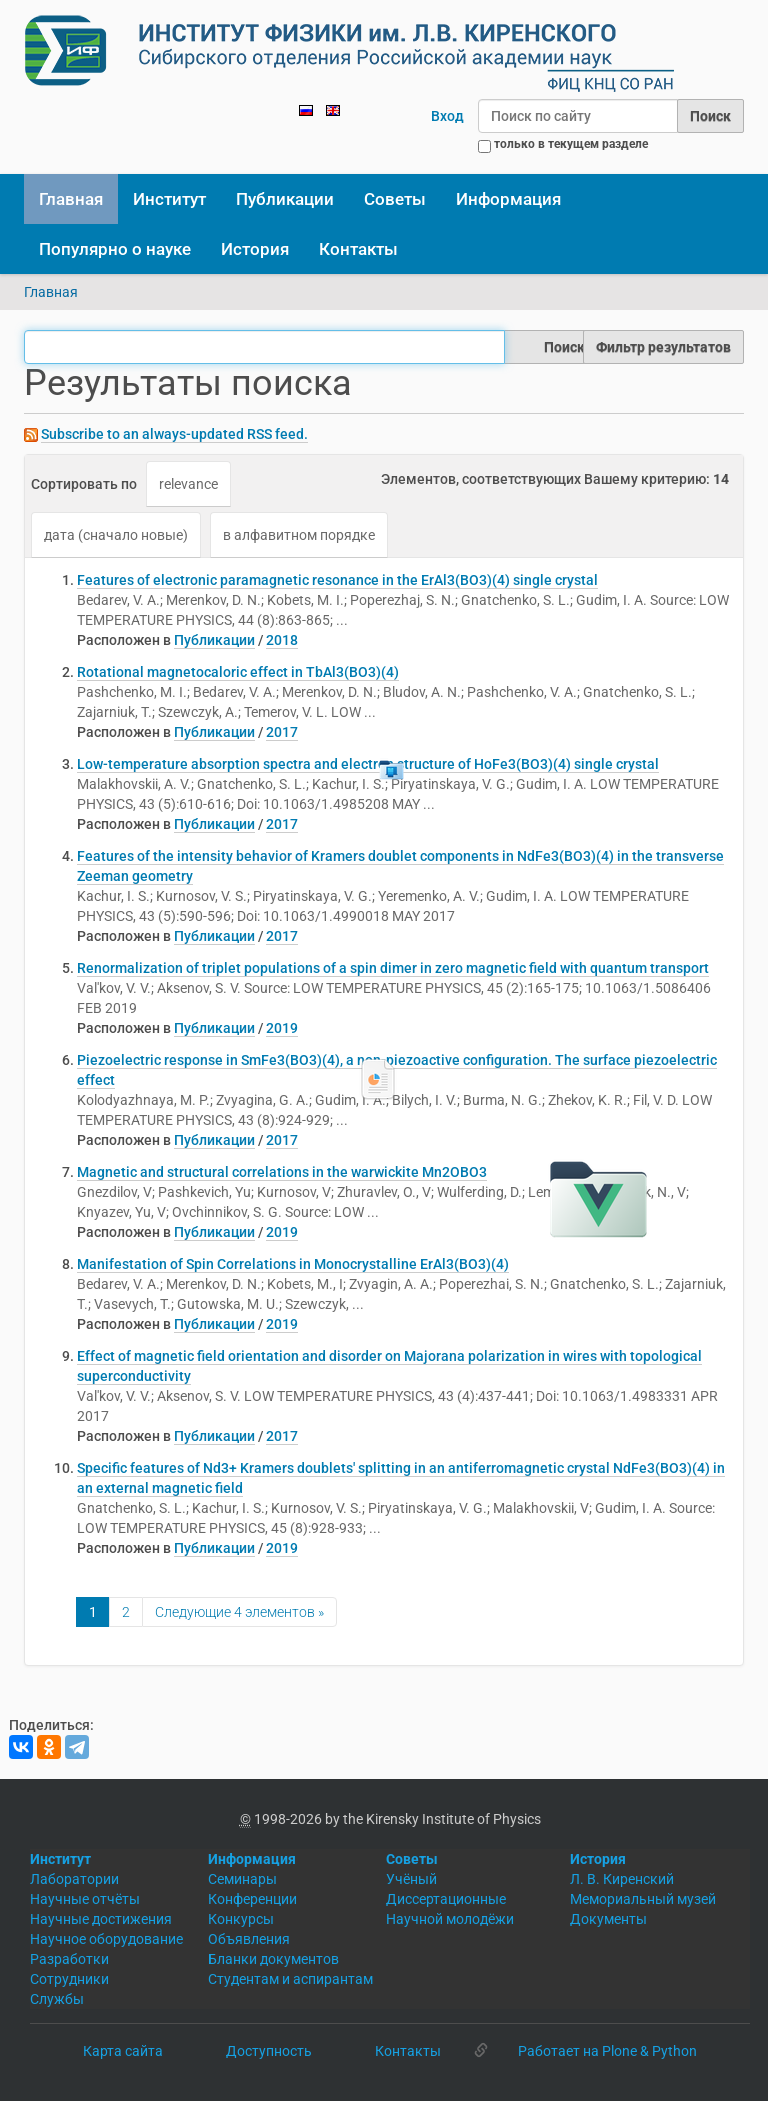 The image size is (768, 2101). Describe the element at coordinates (598, 1202) in the screenshot. I see `open folder containing Vue.js project files` at that location.